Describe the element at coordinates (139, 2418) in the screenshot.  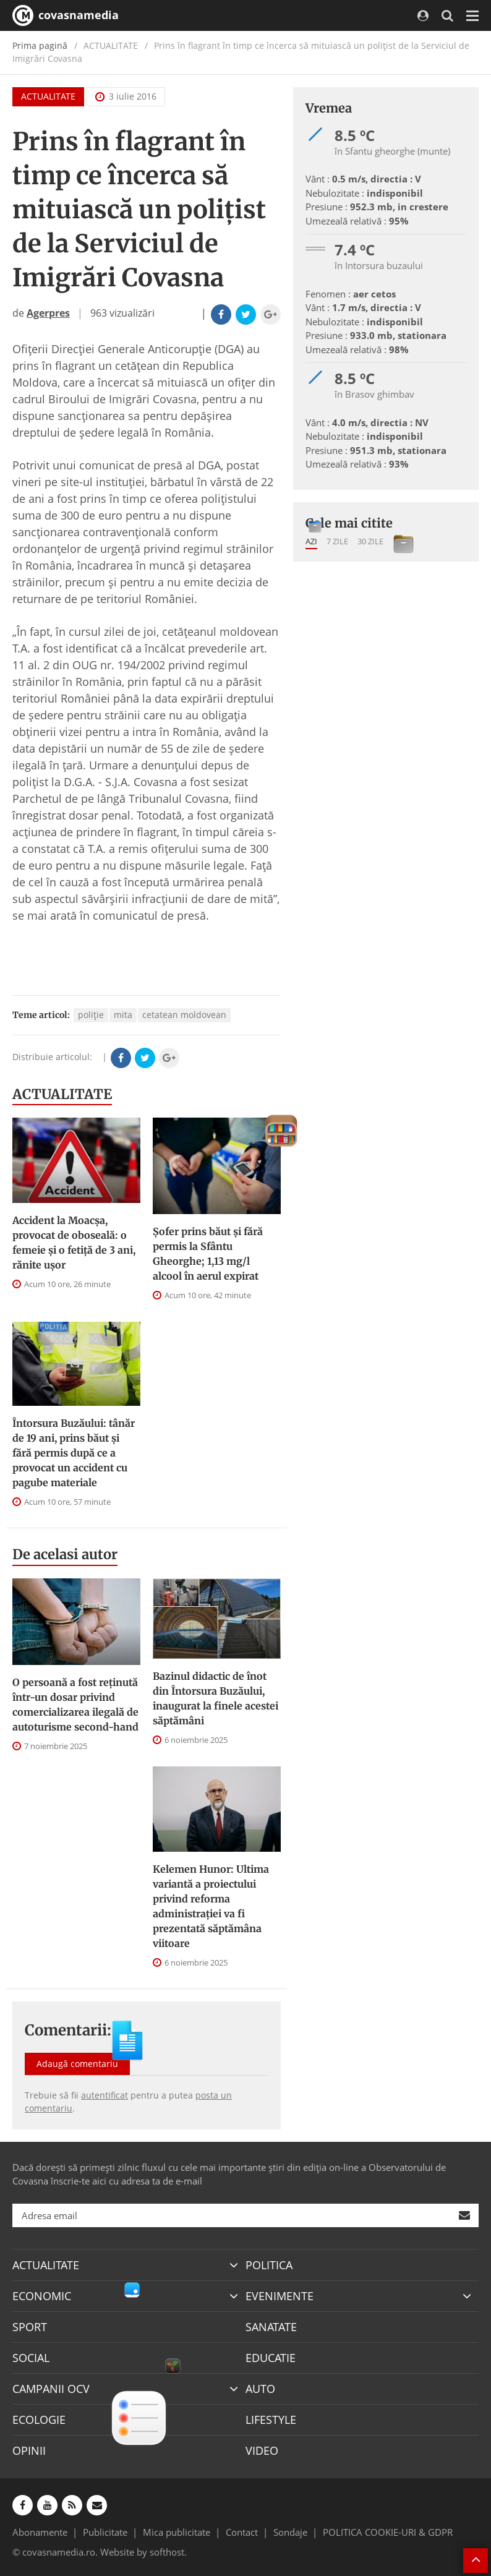
I see `open gnome to-do app` at that location.